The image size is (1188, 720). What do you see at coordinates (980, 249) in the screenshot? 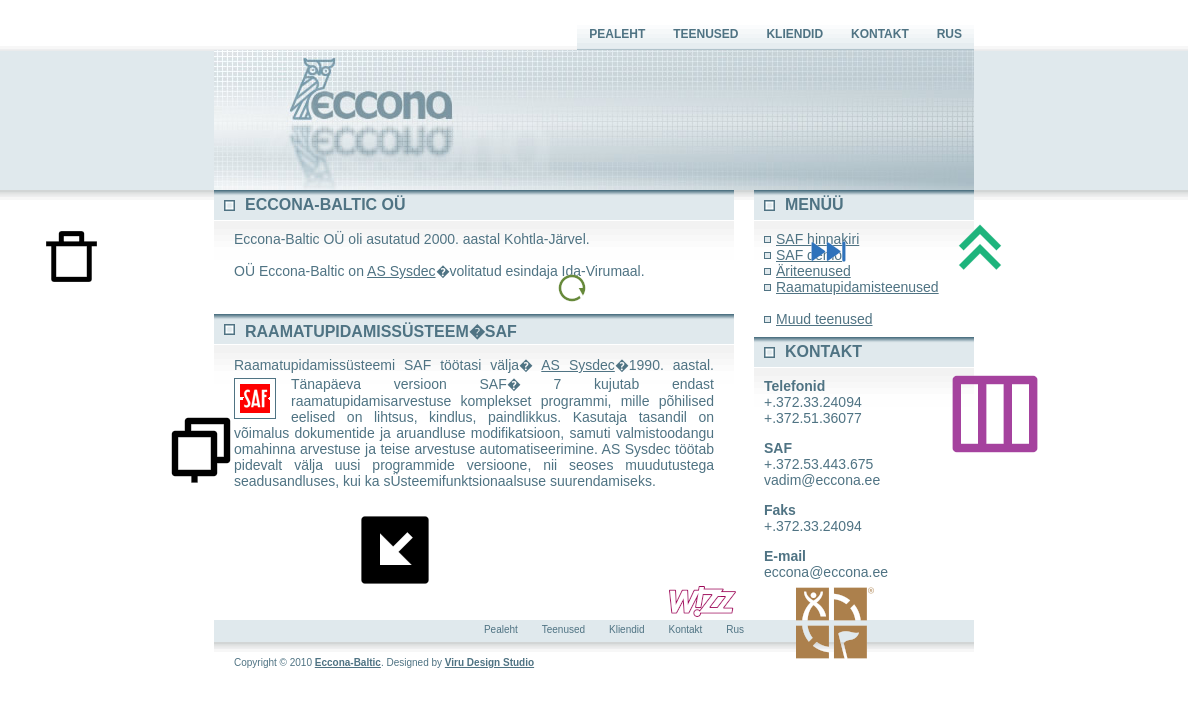
I see `scroll to top of page` at bounding box center [980, 249].